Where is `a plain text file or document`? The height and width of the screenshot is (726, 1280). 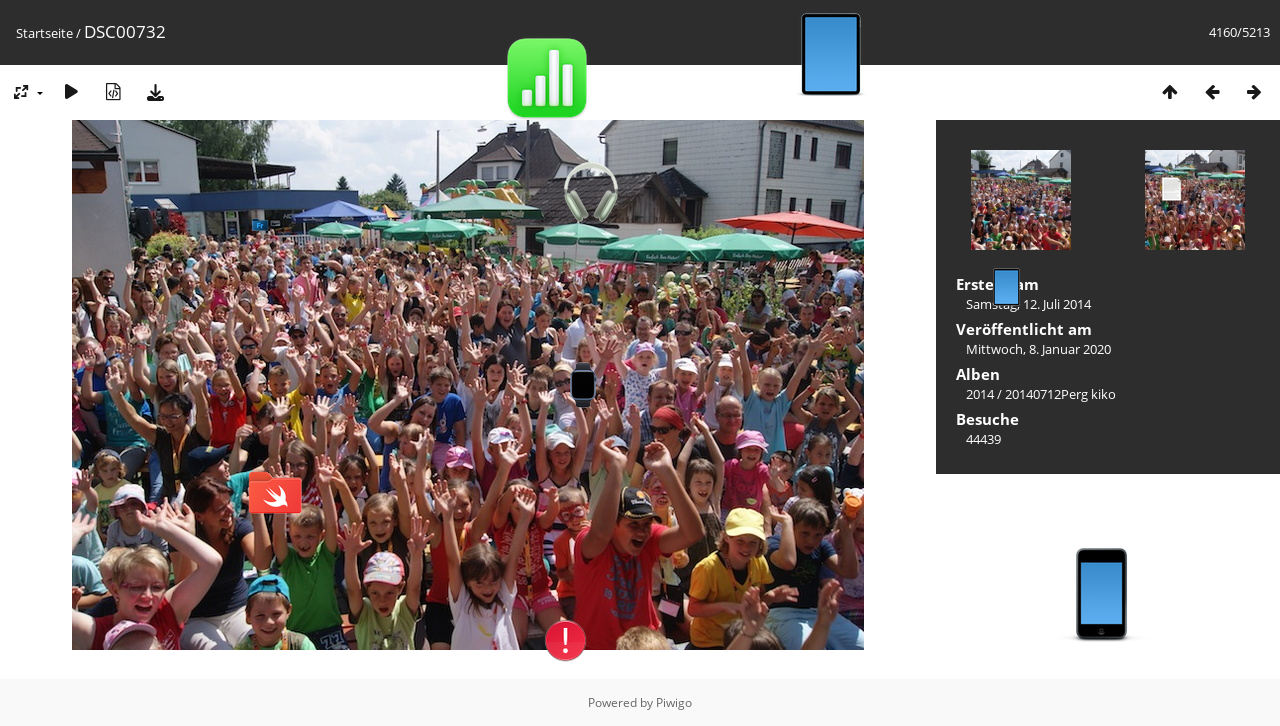 a plain text file or document is located at coordinates (1172, 189).